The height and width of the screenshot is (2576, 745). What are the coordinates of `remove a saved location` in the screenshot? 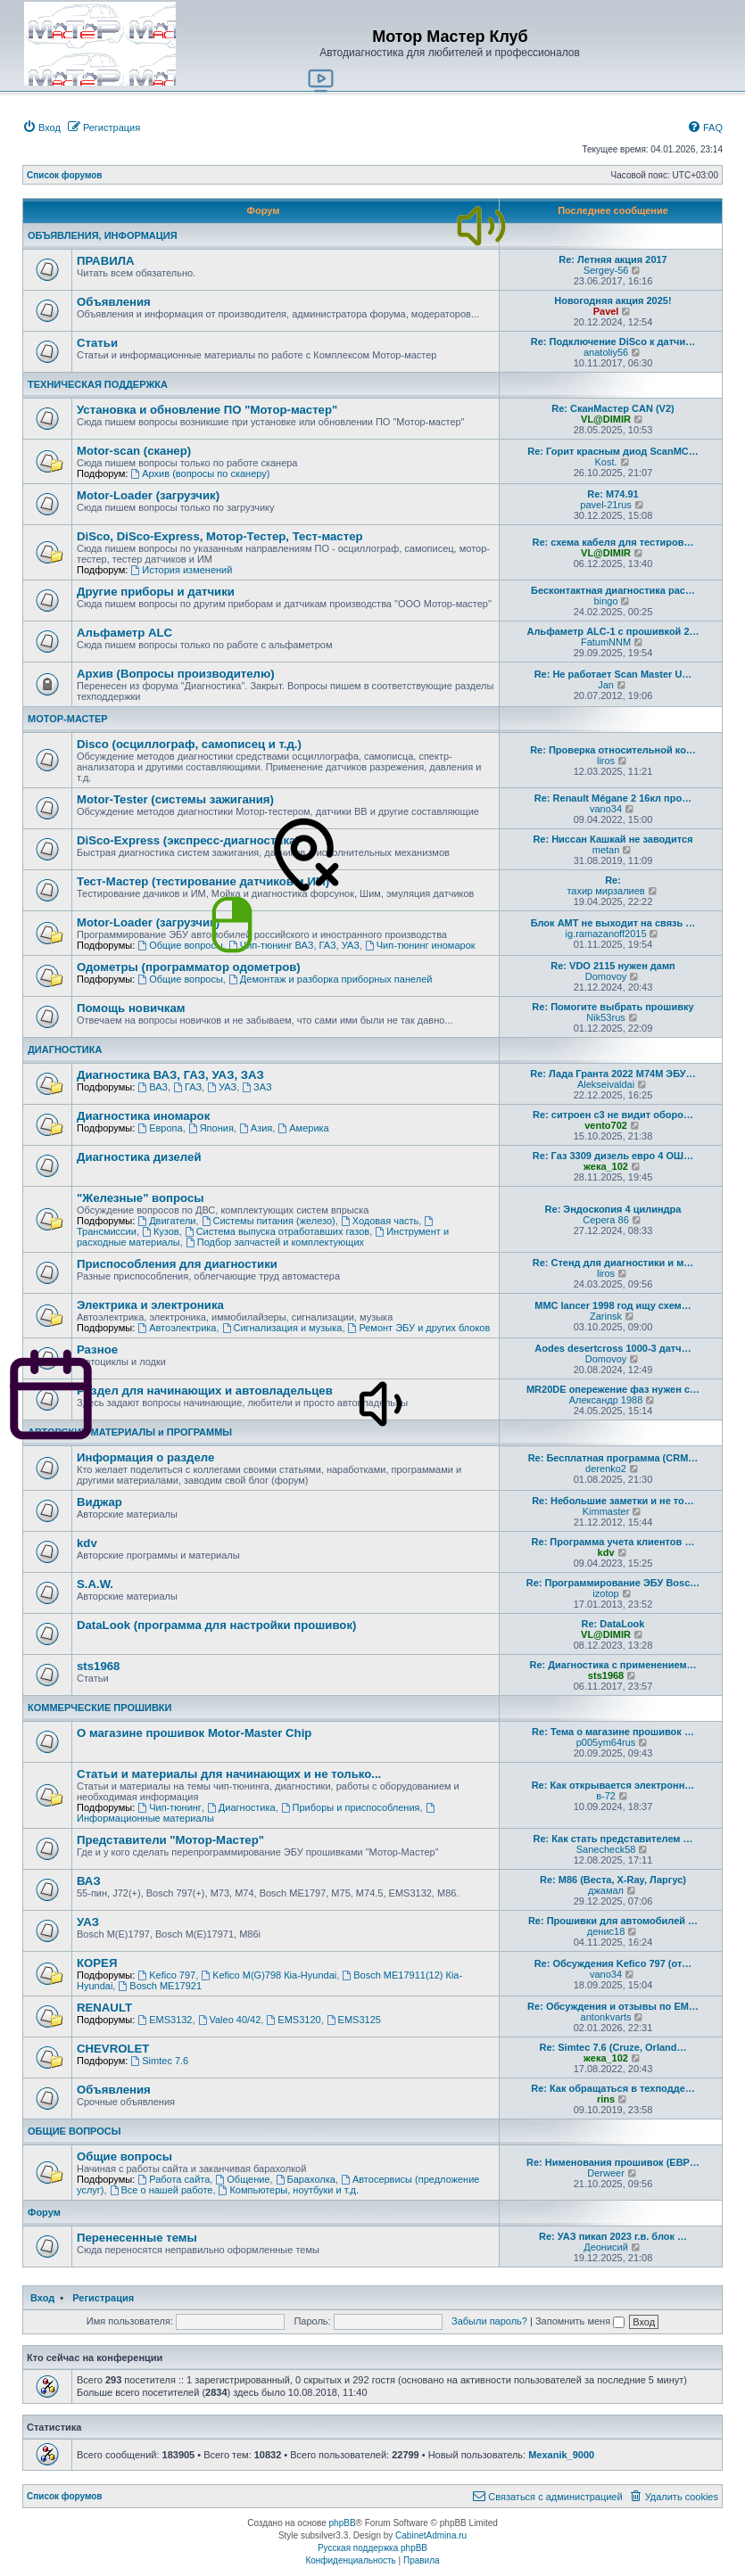 It's located at (303, 854).